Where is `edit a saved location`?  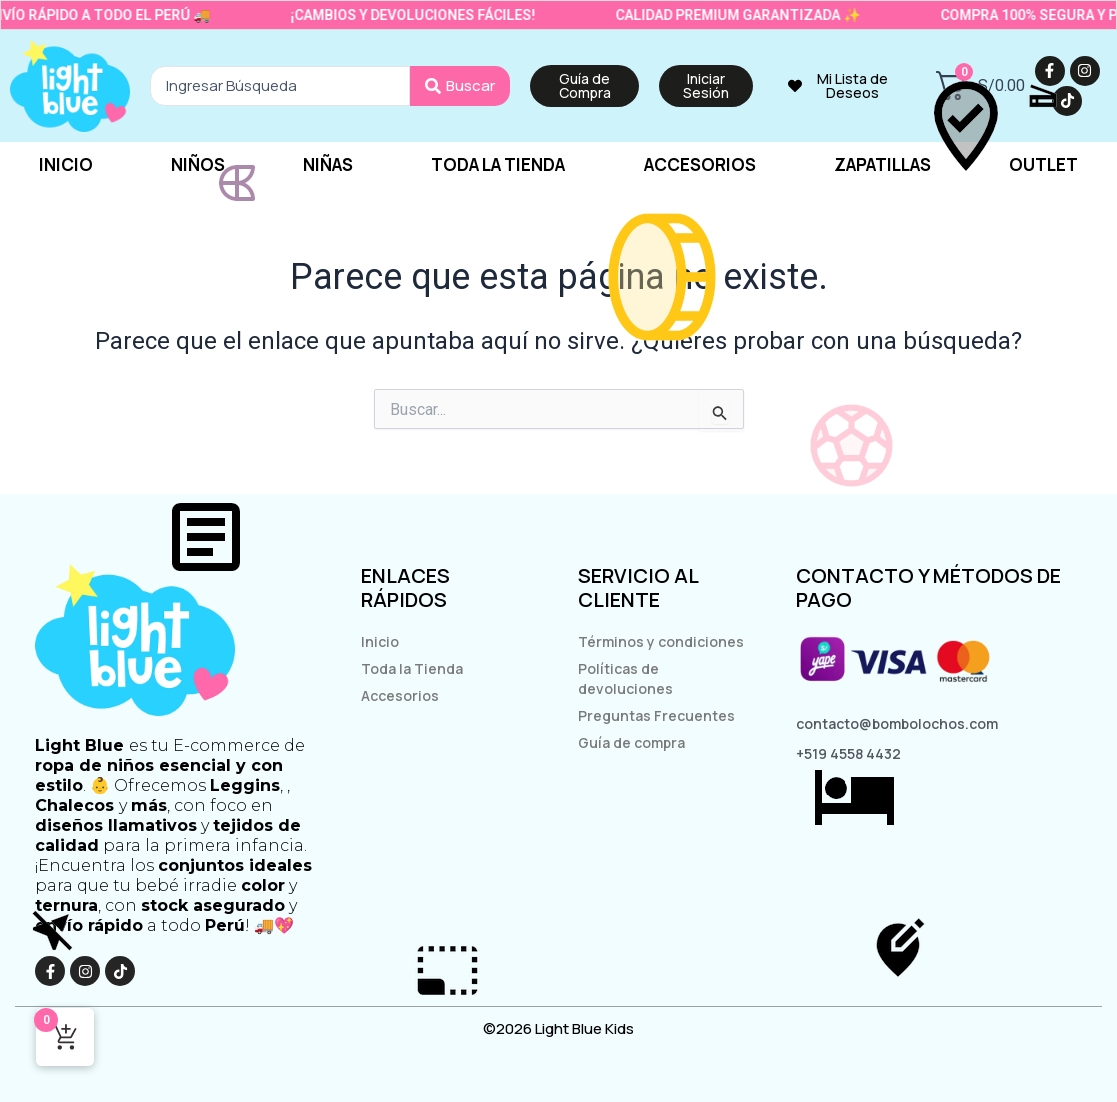 edit a saved location is located at coordinates (898, 950).